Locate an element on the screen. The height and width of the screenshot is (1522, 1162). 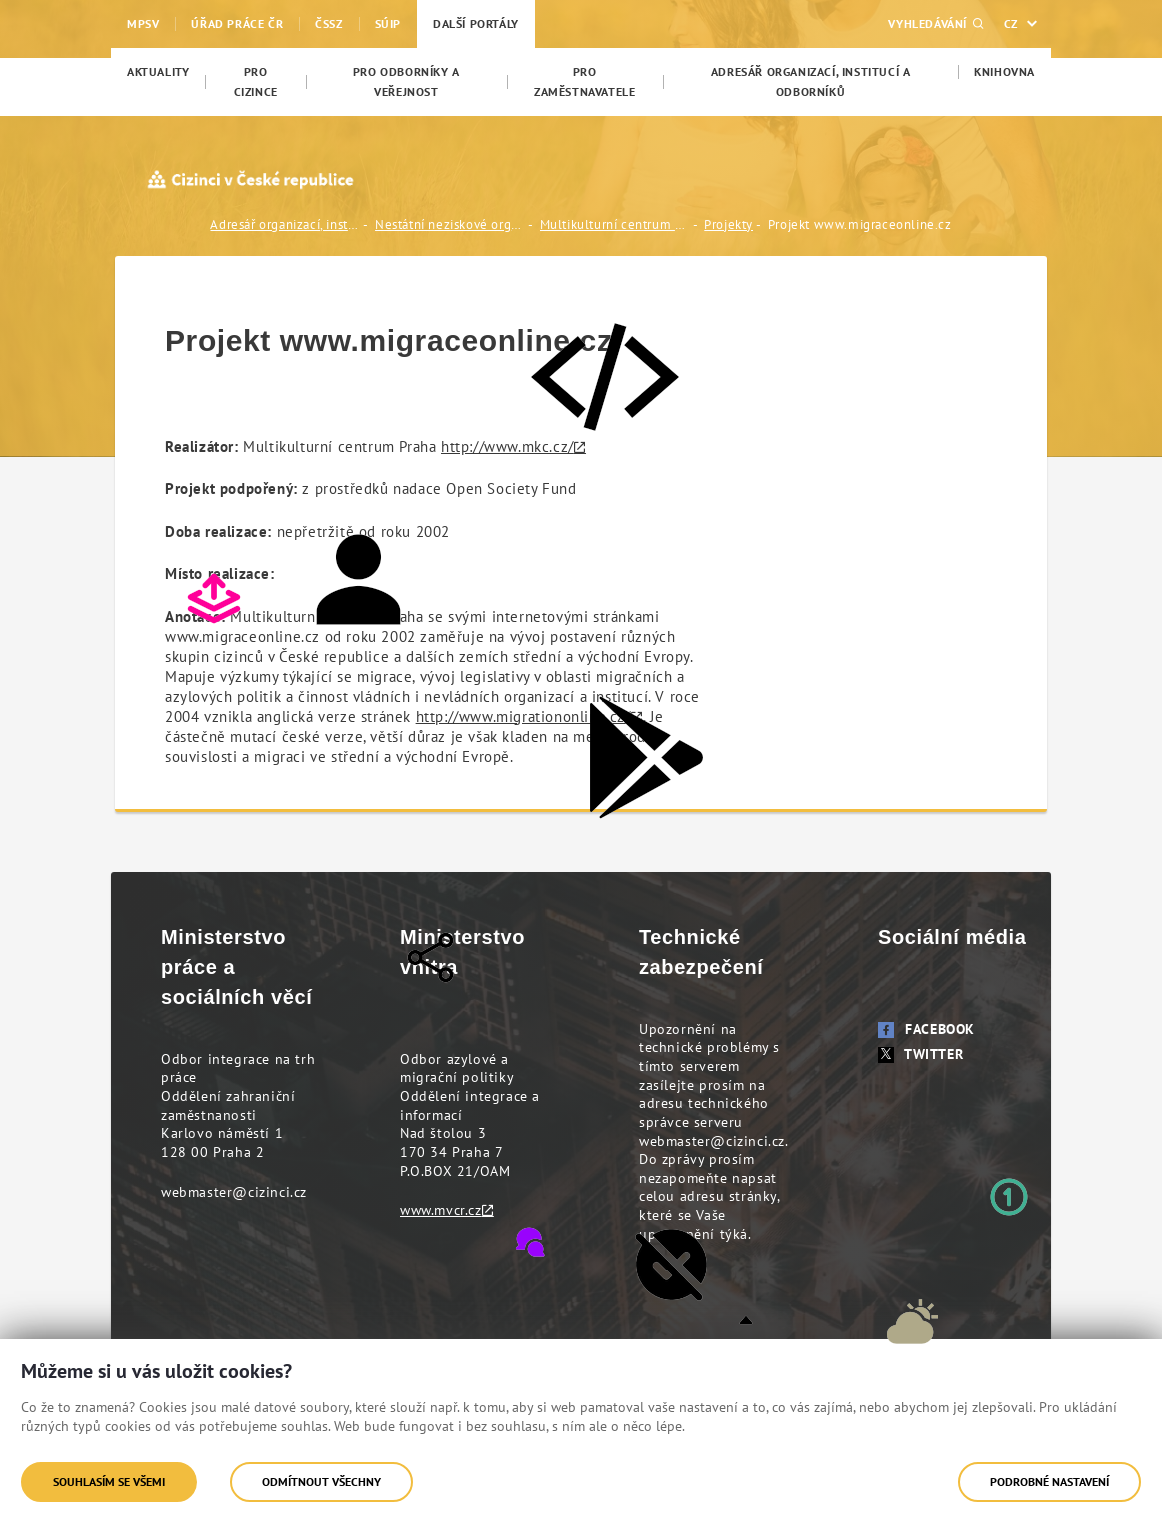
access a forum channel is located at coordinates (530, 1241).